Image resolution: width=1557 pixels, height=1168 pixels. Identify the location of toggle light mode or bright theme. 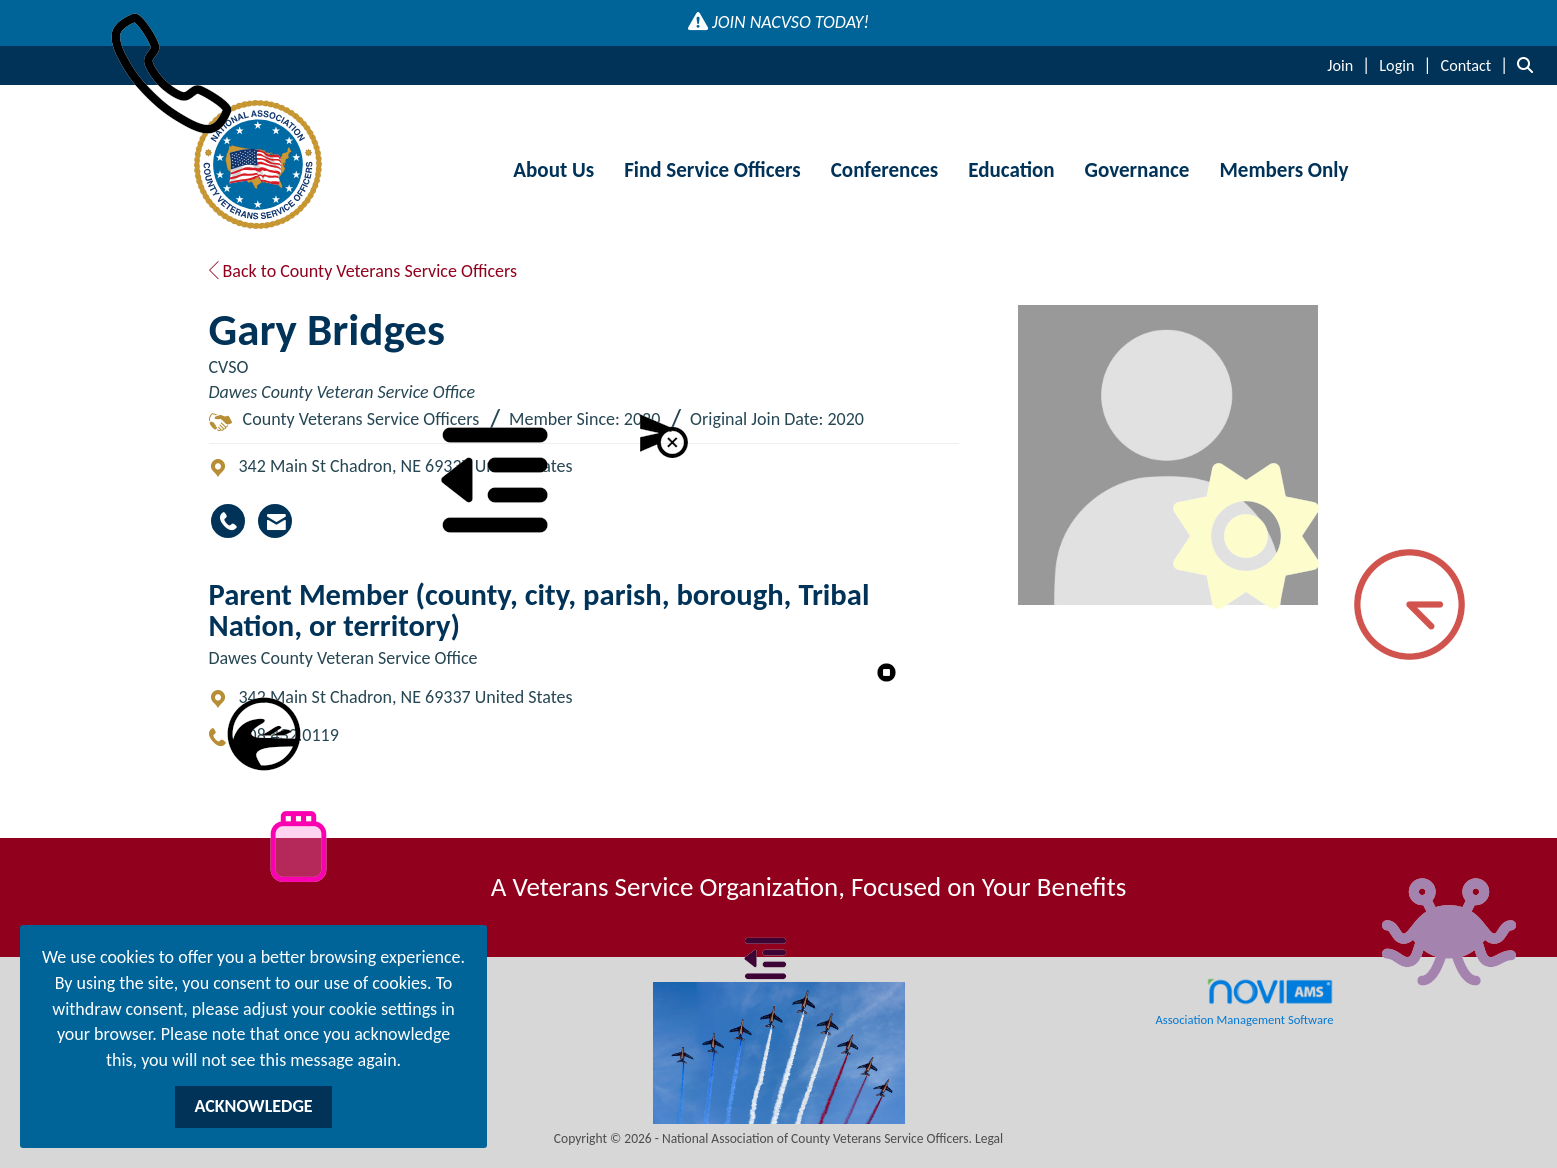
(1246, 536).